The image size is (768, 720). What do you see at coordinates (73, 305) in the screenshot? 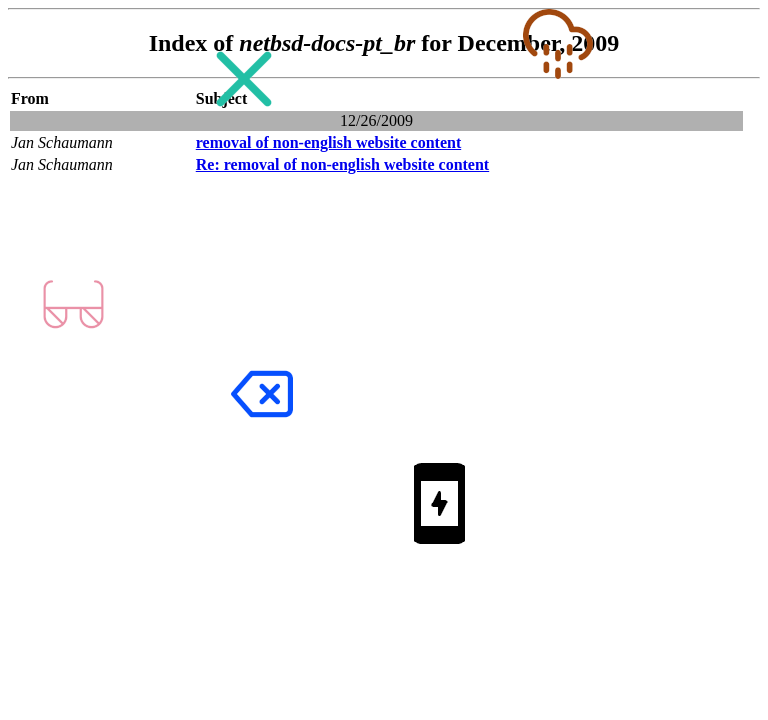
I see `toggle summer or vacation mode` at bounding box center [73, 305].